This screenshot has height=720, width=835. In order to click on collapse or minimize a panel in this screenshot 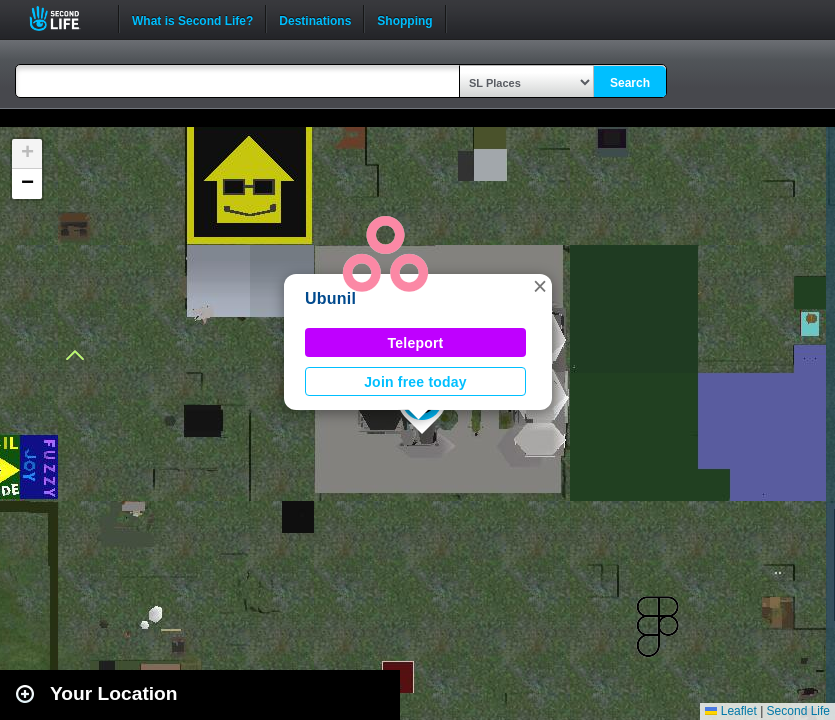, I will do `click(75, 360)`.